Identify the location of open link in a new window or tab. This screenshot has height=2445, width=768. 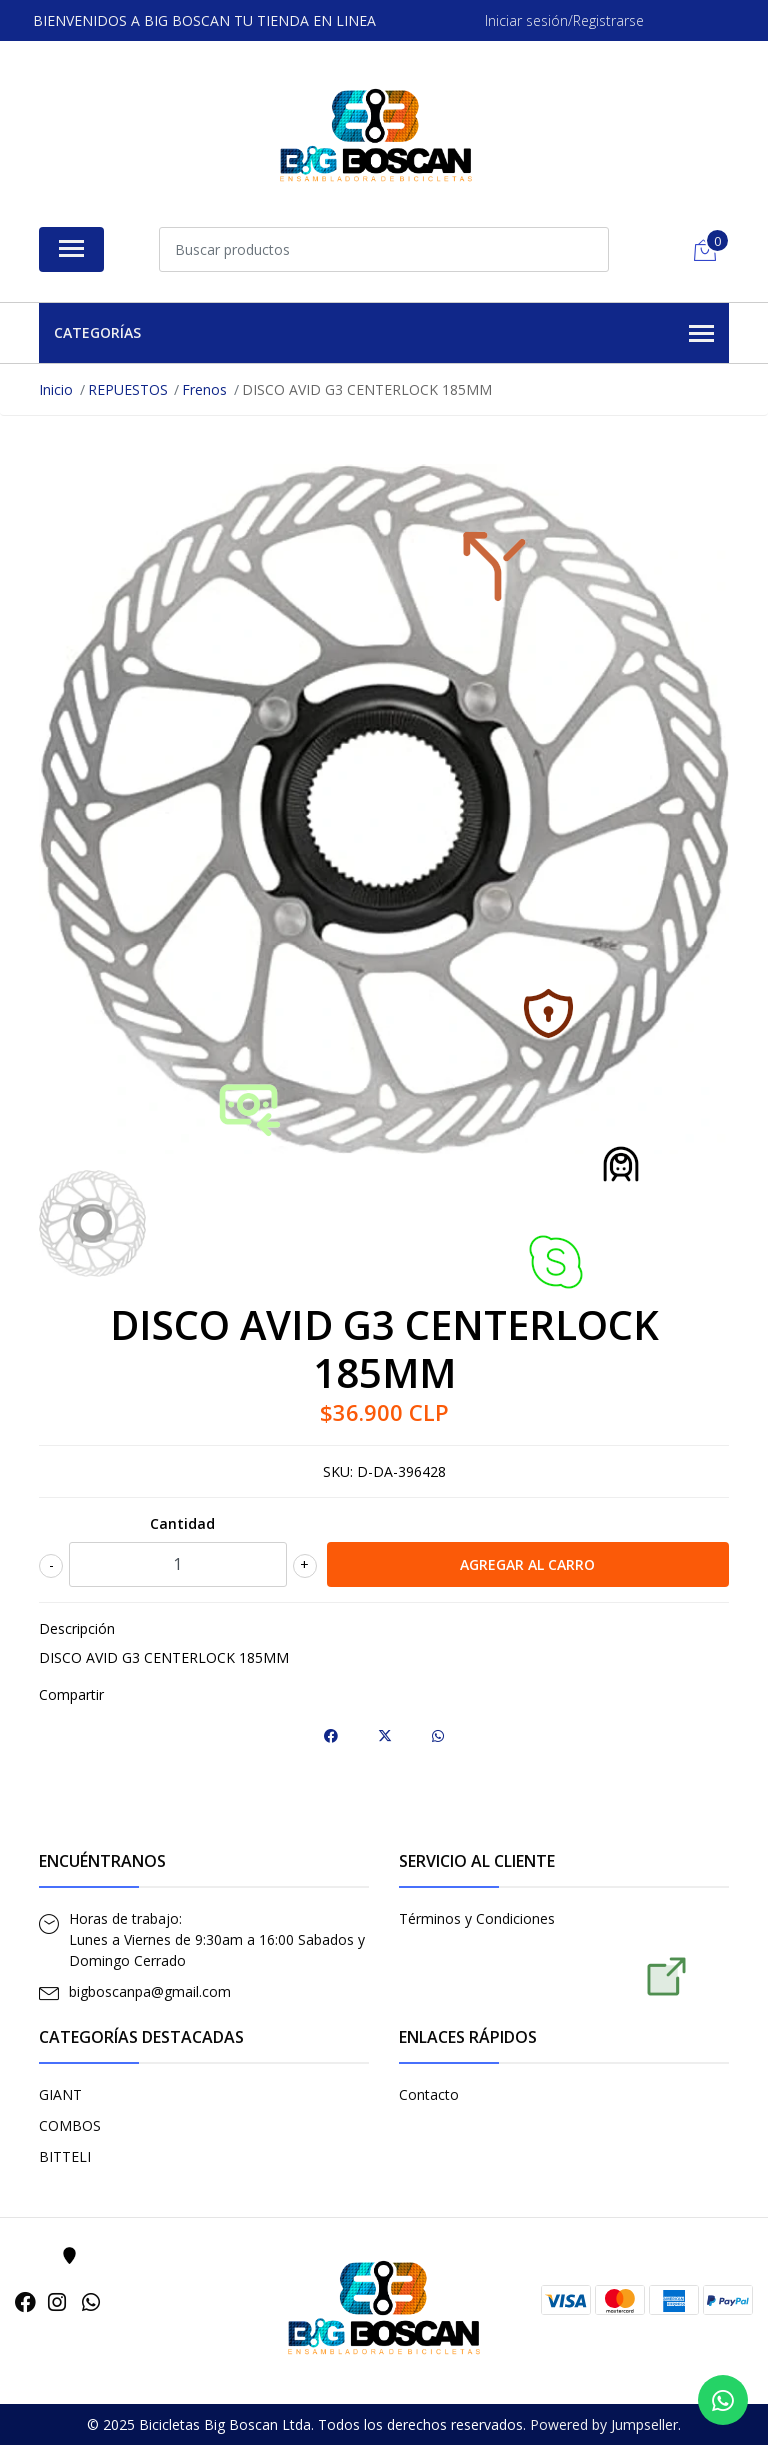
(666, 1976).